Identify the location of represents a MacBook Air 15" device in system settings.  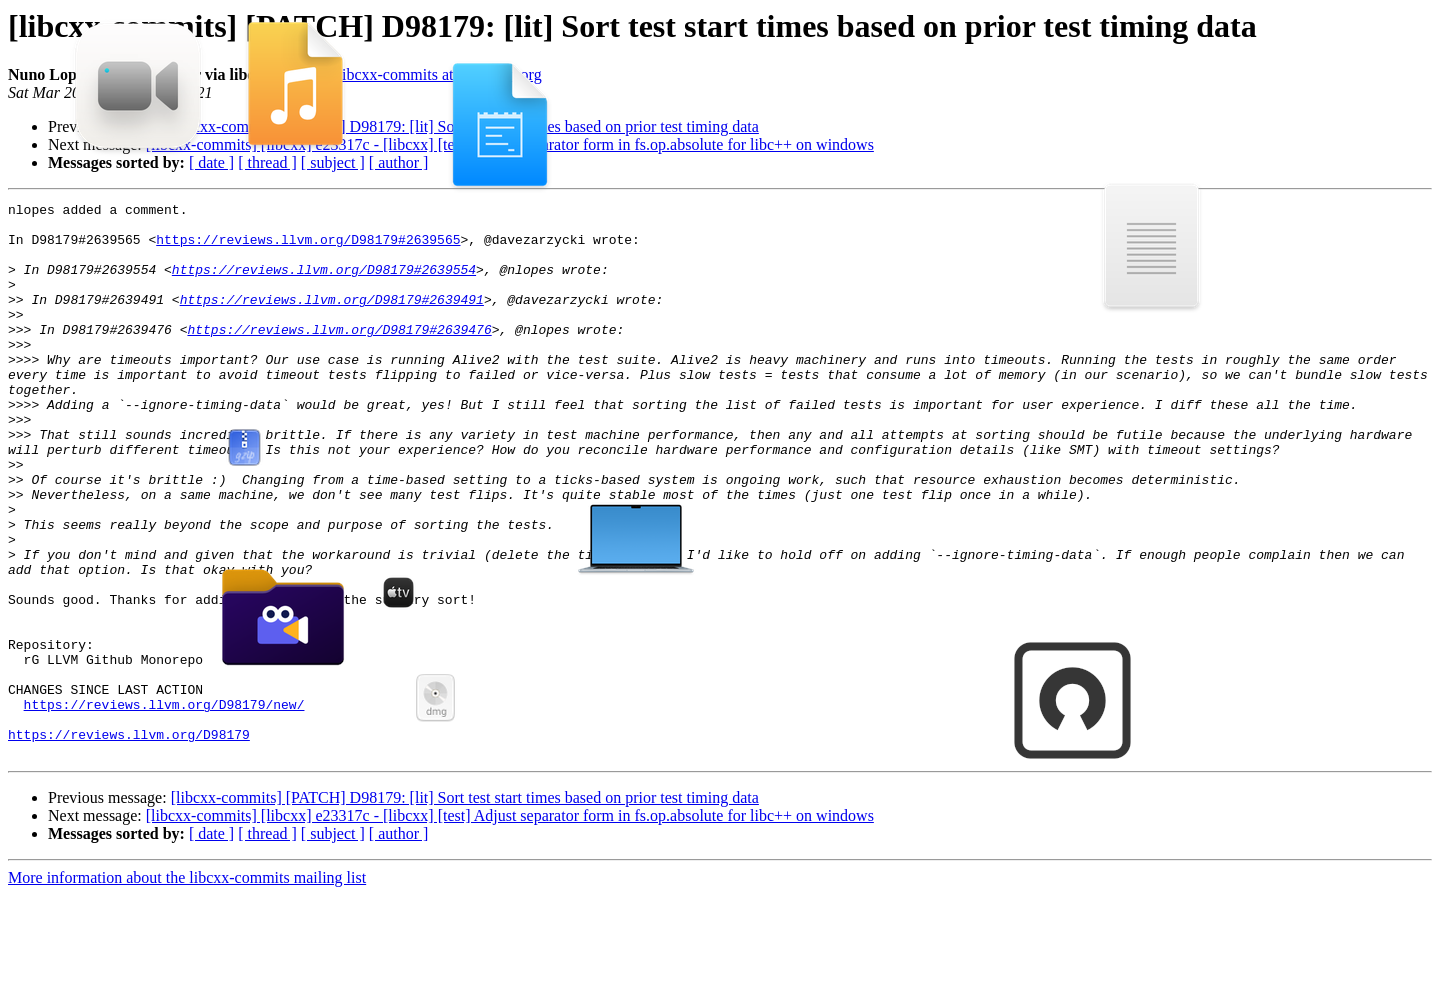
(636, 533).